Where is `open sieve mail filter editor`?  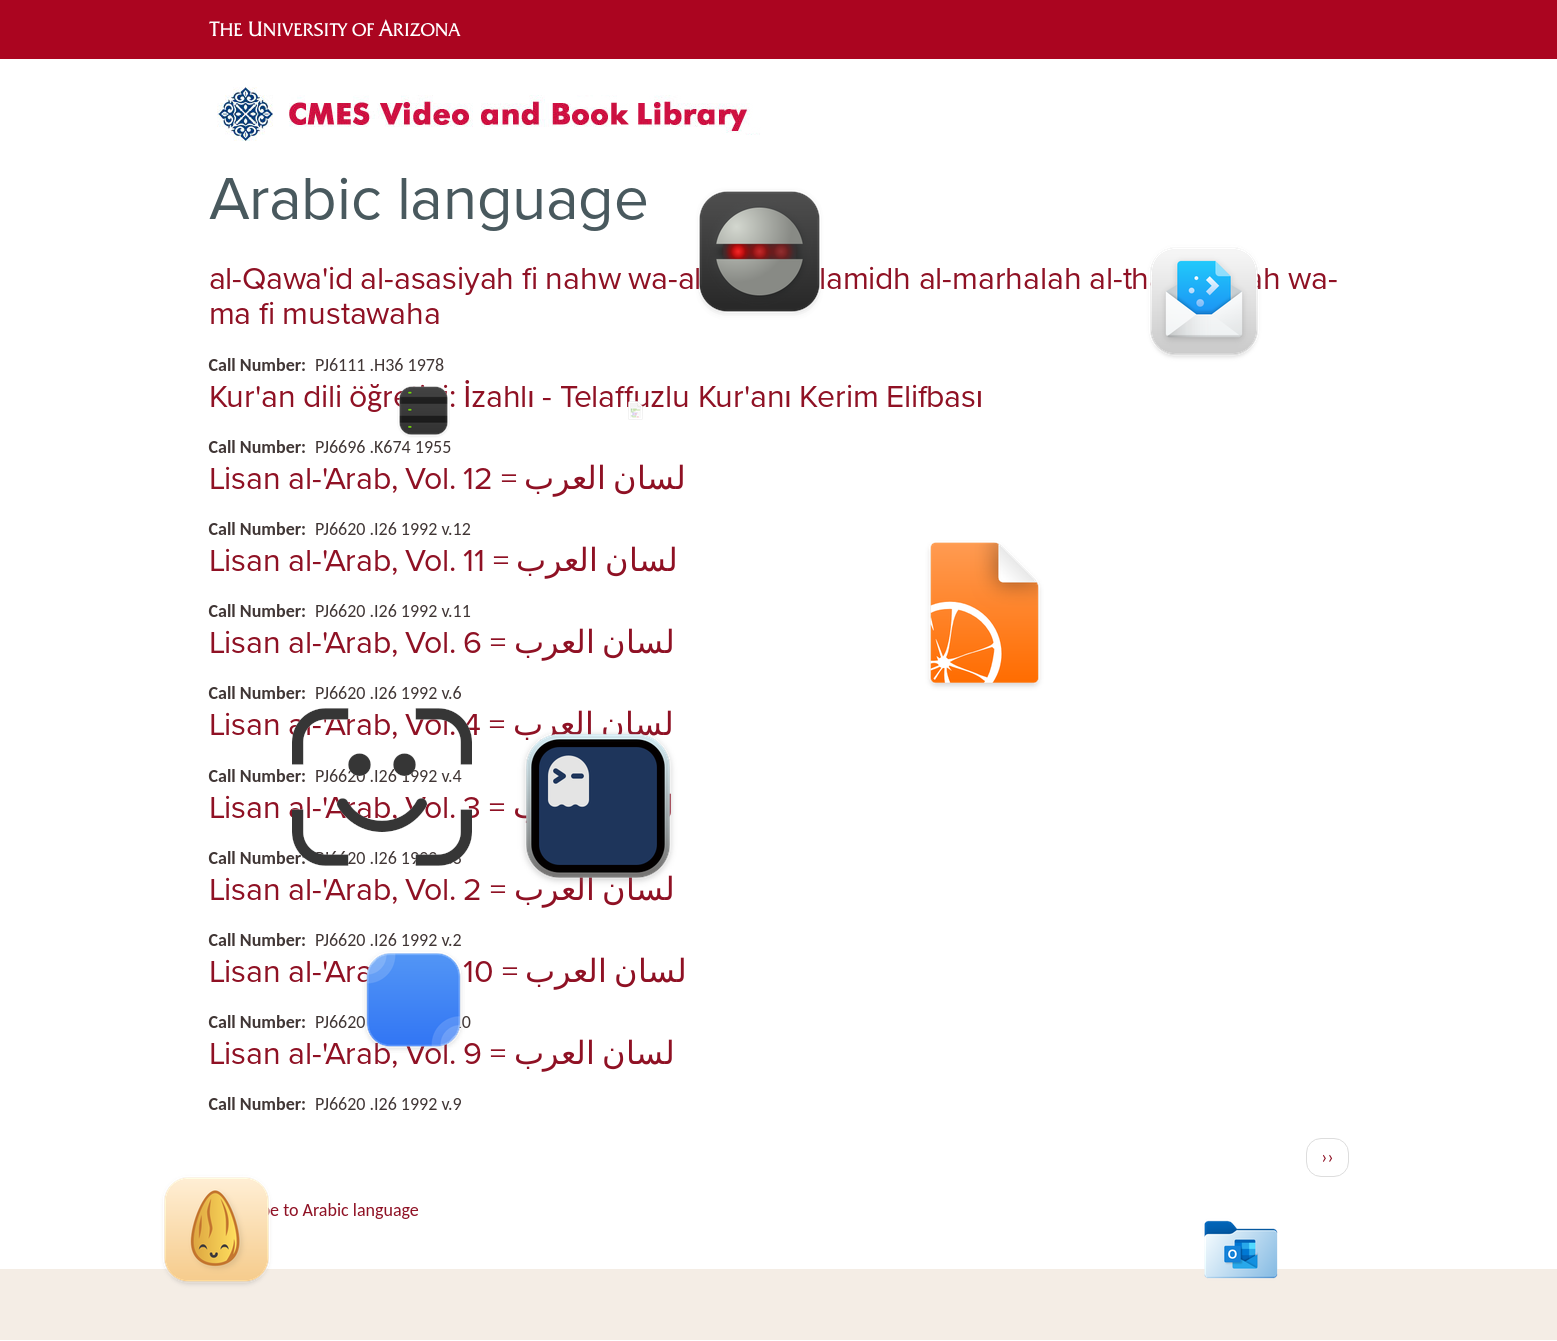 open sieve mail filter editor is located at coordinates (1204, 301).